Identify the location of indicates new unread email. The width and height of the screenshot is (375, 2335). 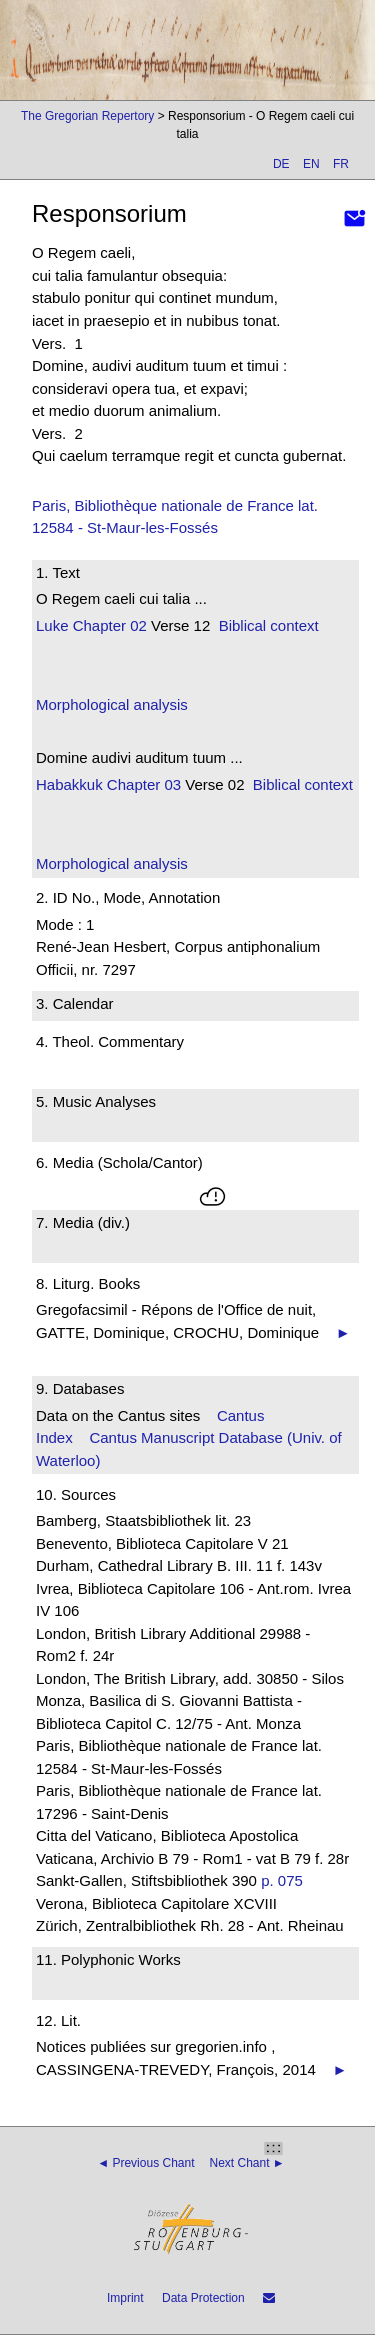
(354, 218).